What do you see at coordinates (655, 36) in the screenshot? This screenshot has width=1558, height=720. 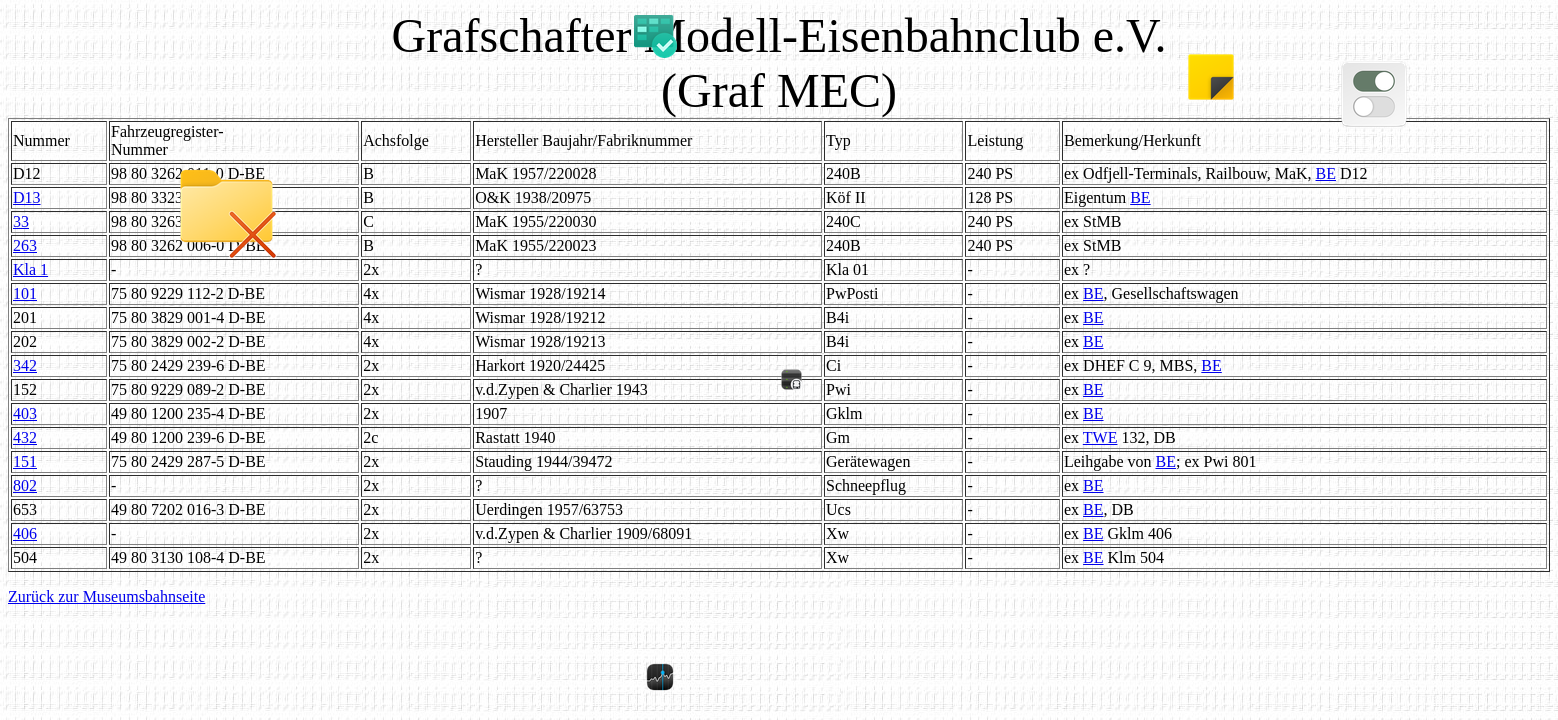 I see `open the boards app` at bounding box center [655, 36].